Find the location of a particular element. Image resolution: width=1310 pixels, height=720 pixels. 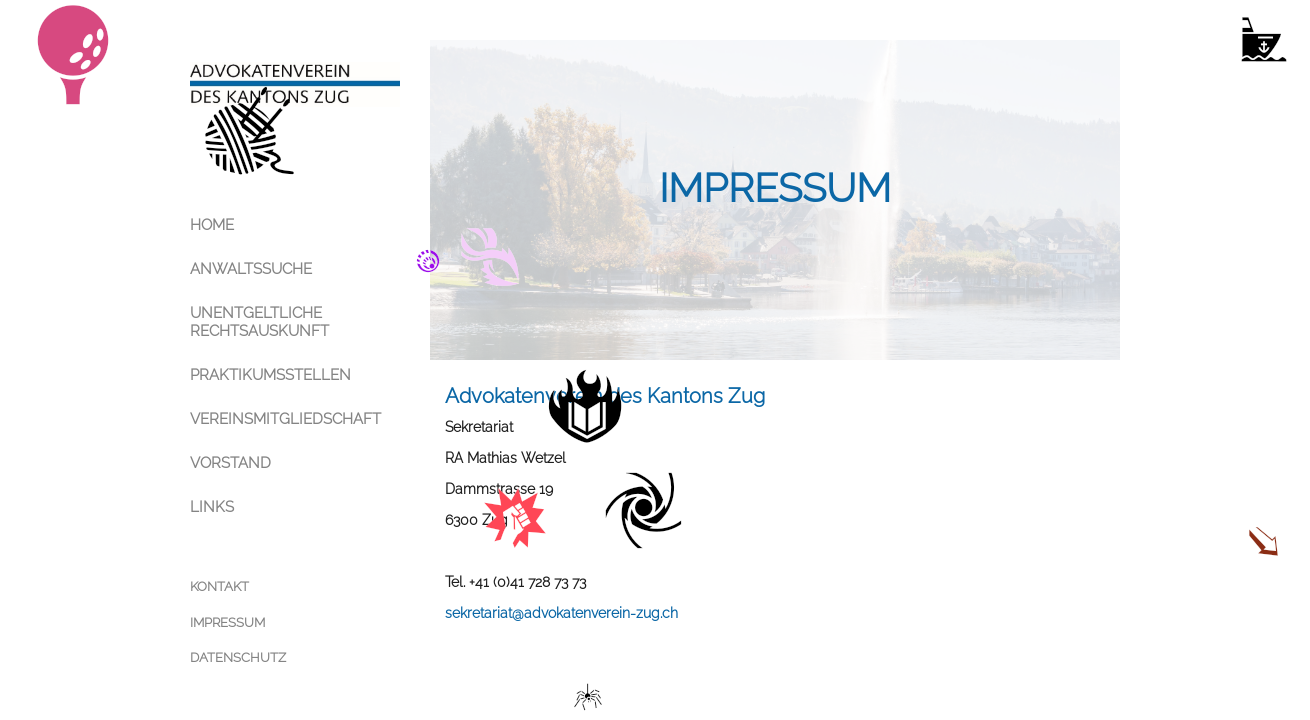

access naval or maritime game features is located at coordinates (1264, 39).